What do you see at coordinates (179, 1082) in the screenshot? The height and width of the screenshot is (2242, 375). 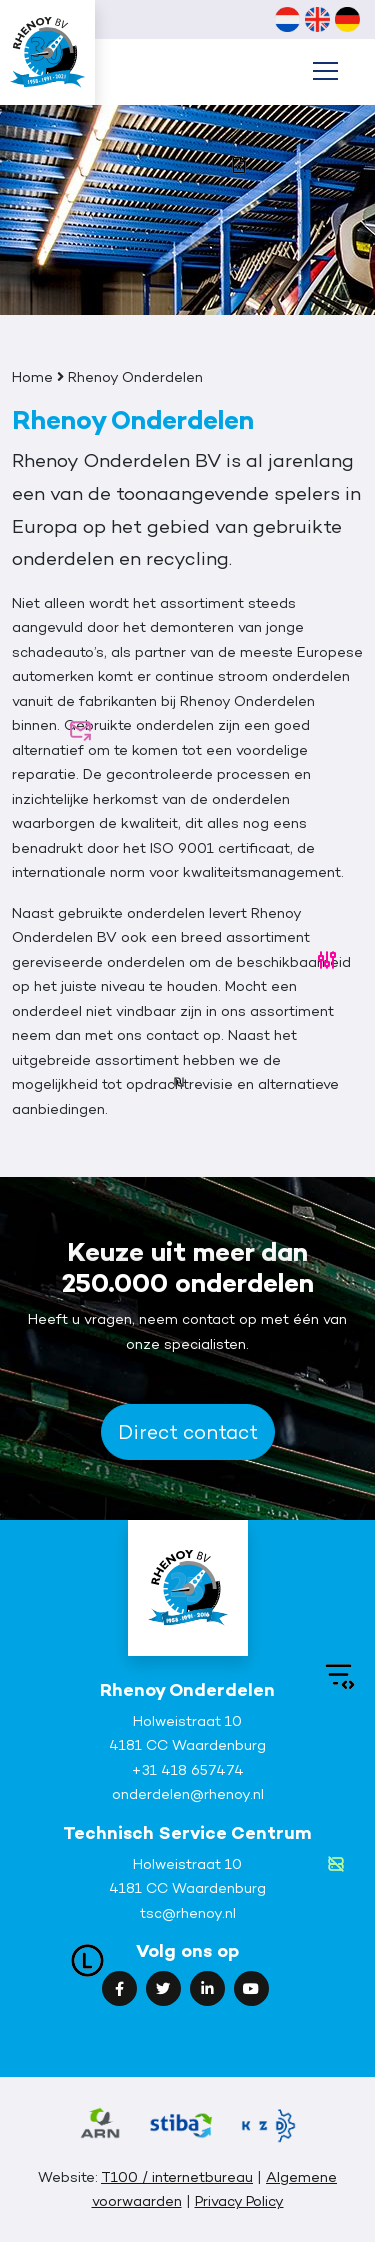 I see `view prices in Israeli shekels` at bounding box center [179, 1082].